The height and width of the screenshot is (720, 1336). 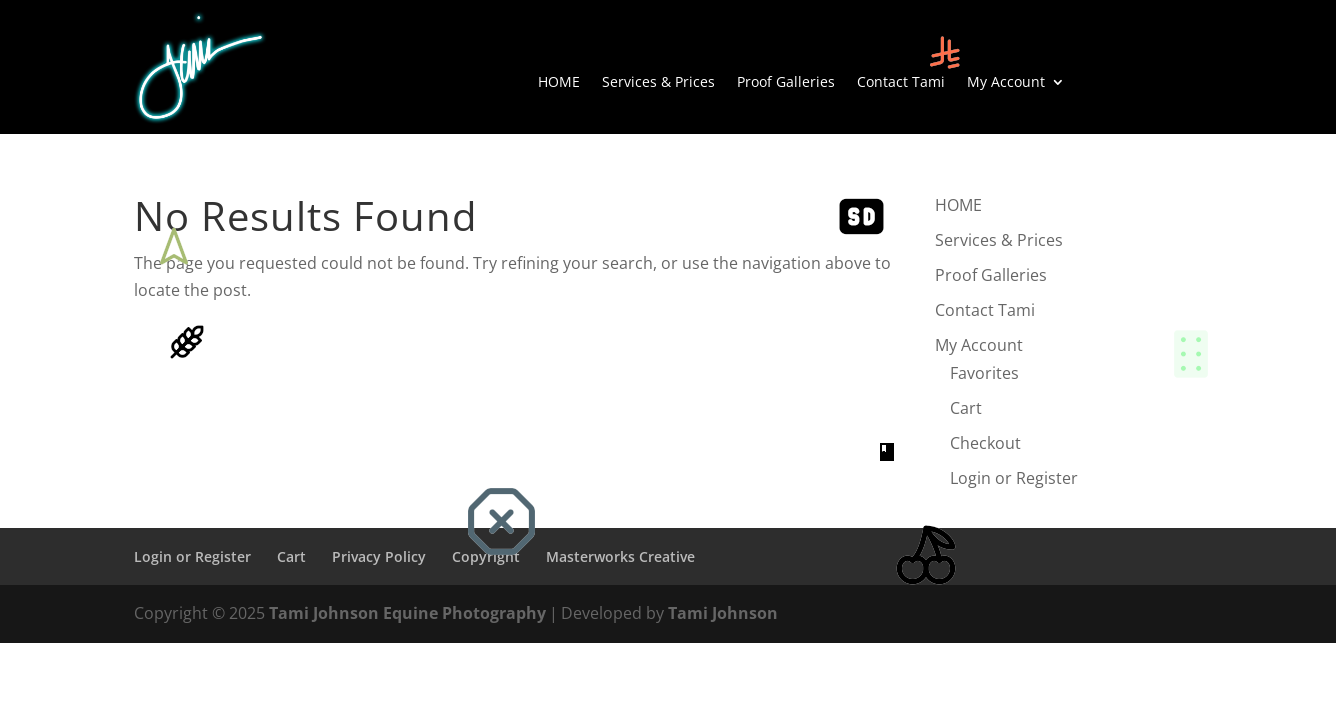 What do you see at coordinates (174, 247) in the screenshot?
I see `navigate to current destination` at bounding box center [174, 247].